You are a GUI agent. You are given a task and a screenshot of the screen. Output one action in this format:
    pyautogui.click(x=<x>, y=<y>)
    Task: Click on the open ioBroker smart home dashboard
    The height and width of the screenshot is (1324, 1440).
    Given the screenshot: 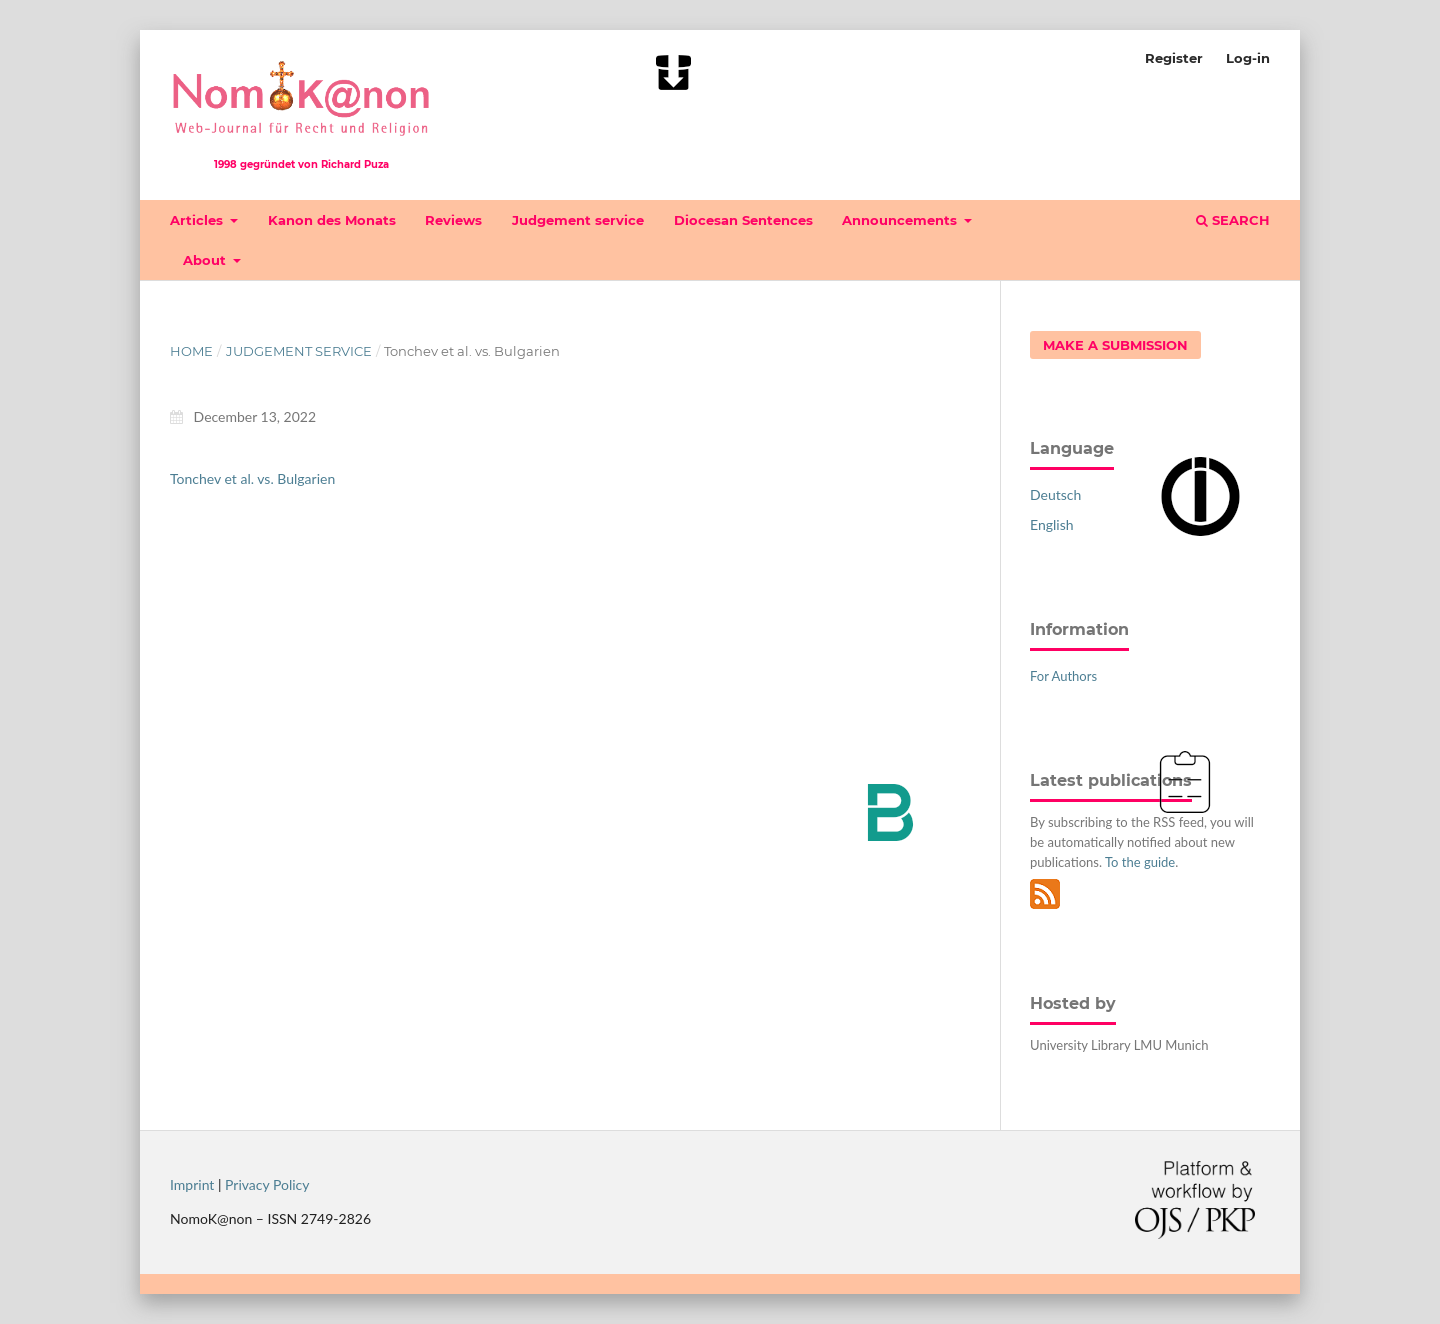 What is the action you would take?
    pyautogui.click(x=1200, y=496)
    